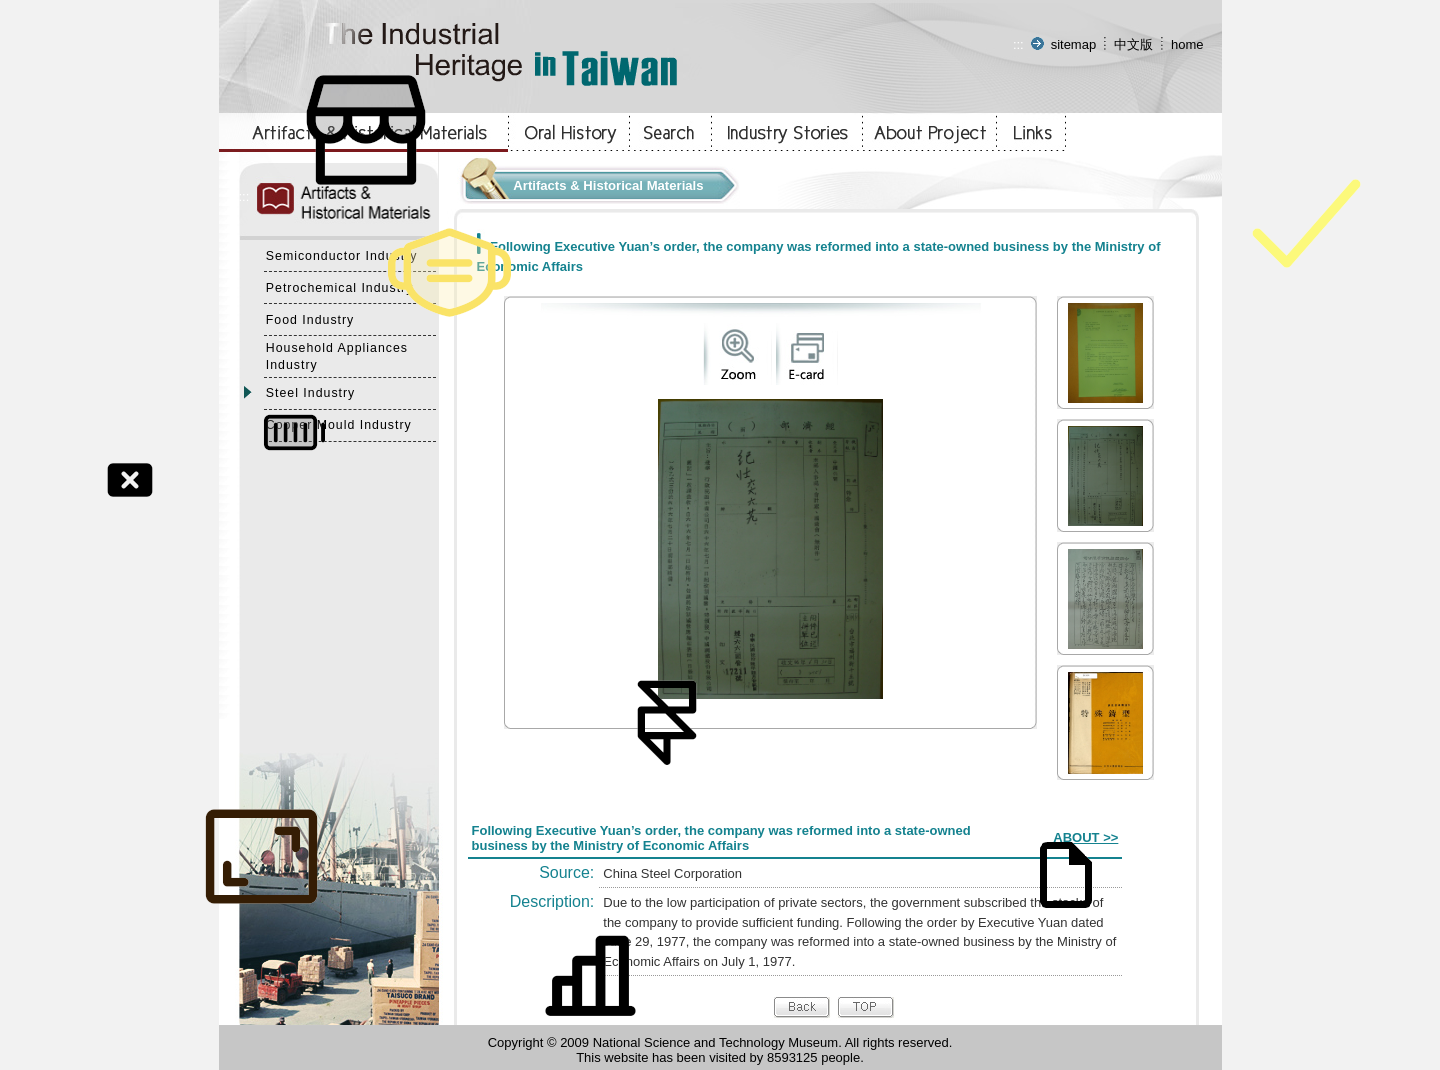 This screenshot has height=1070, width=1440. What do you see at coordinates (130, 480) in the screenshot?
I see `close or dismiss a dialog box` at bounding box center [130, 480].